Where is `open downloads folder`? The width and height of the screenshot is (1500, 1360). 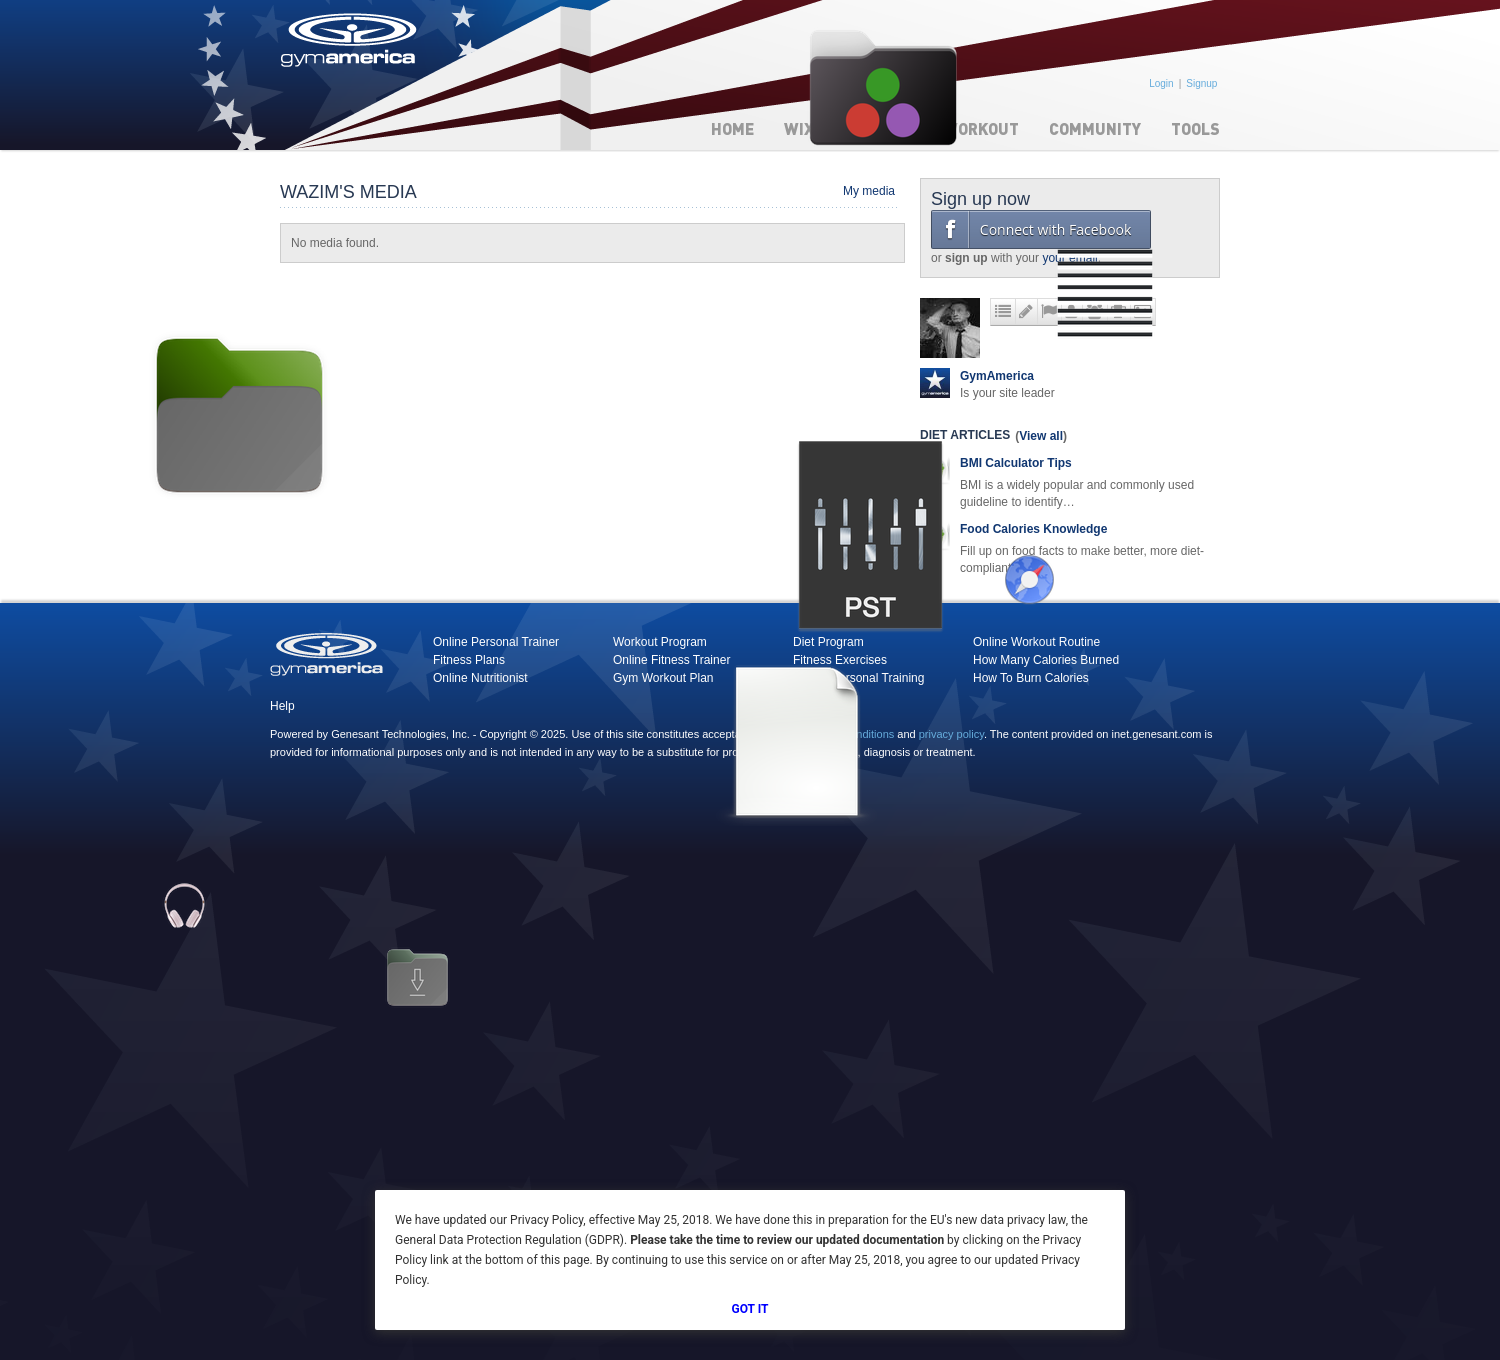 open downloads folder is located at coordinates (417, 977).